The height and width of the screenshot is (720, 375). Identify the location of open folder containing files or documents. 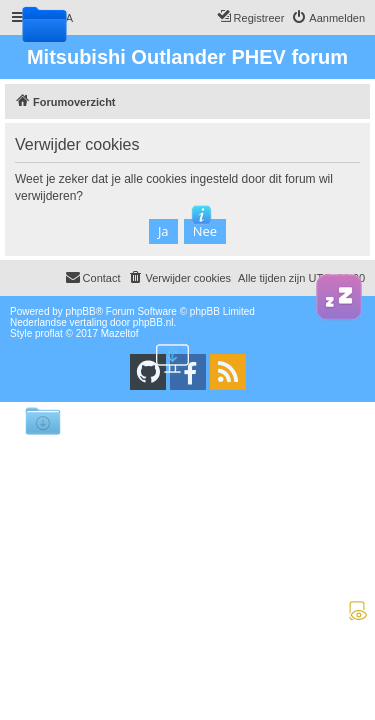
(44, 24).